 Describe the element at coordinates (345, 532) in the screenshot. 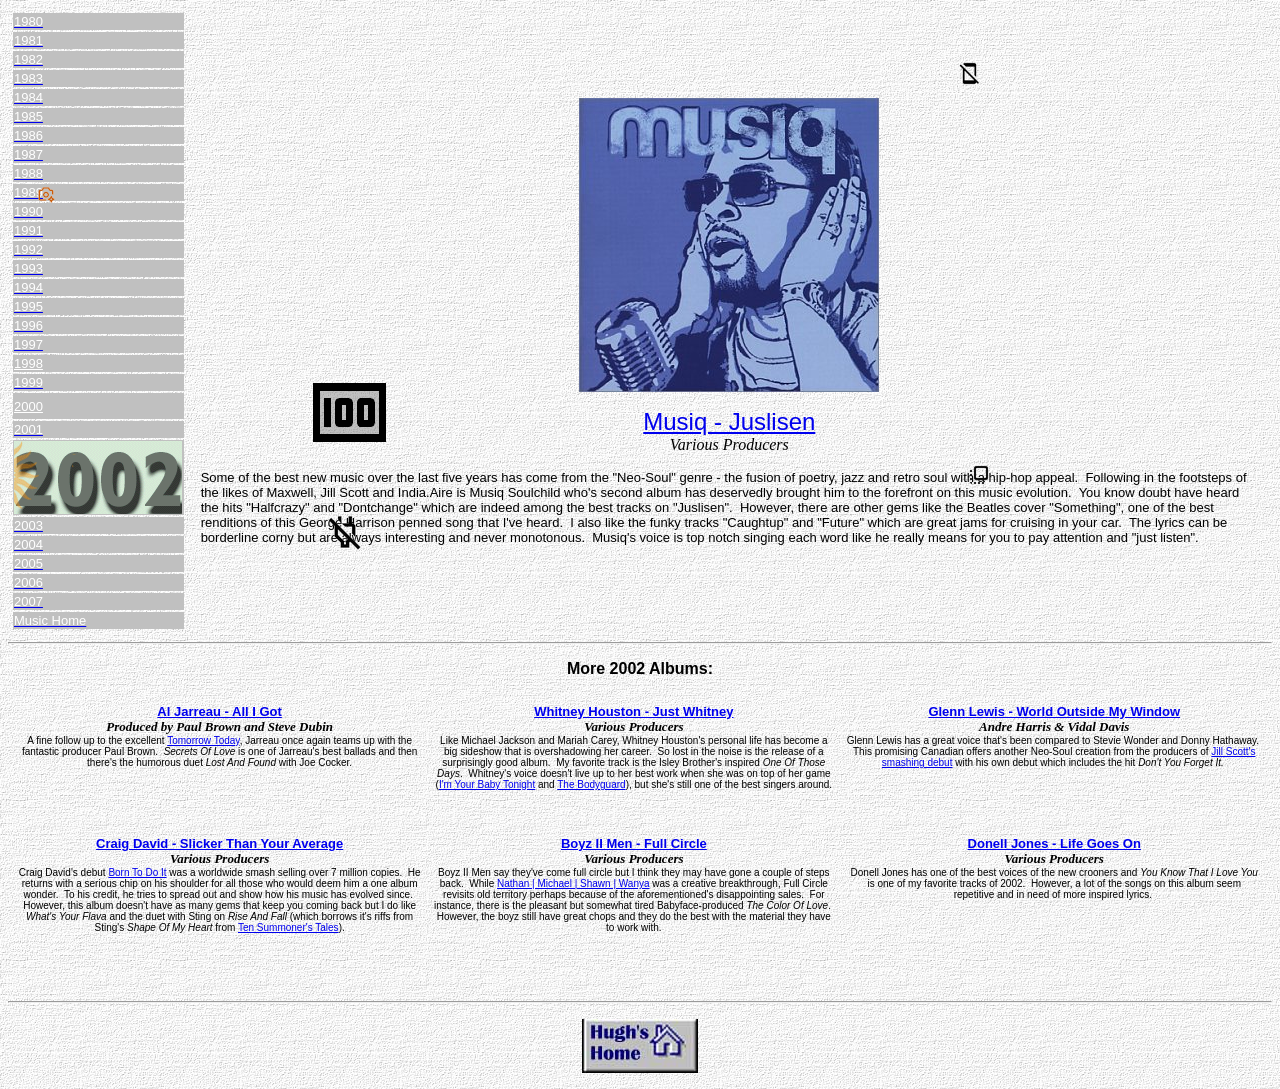

I see `power is currently off or disconnected` at that location.